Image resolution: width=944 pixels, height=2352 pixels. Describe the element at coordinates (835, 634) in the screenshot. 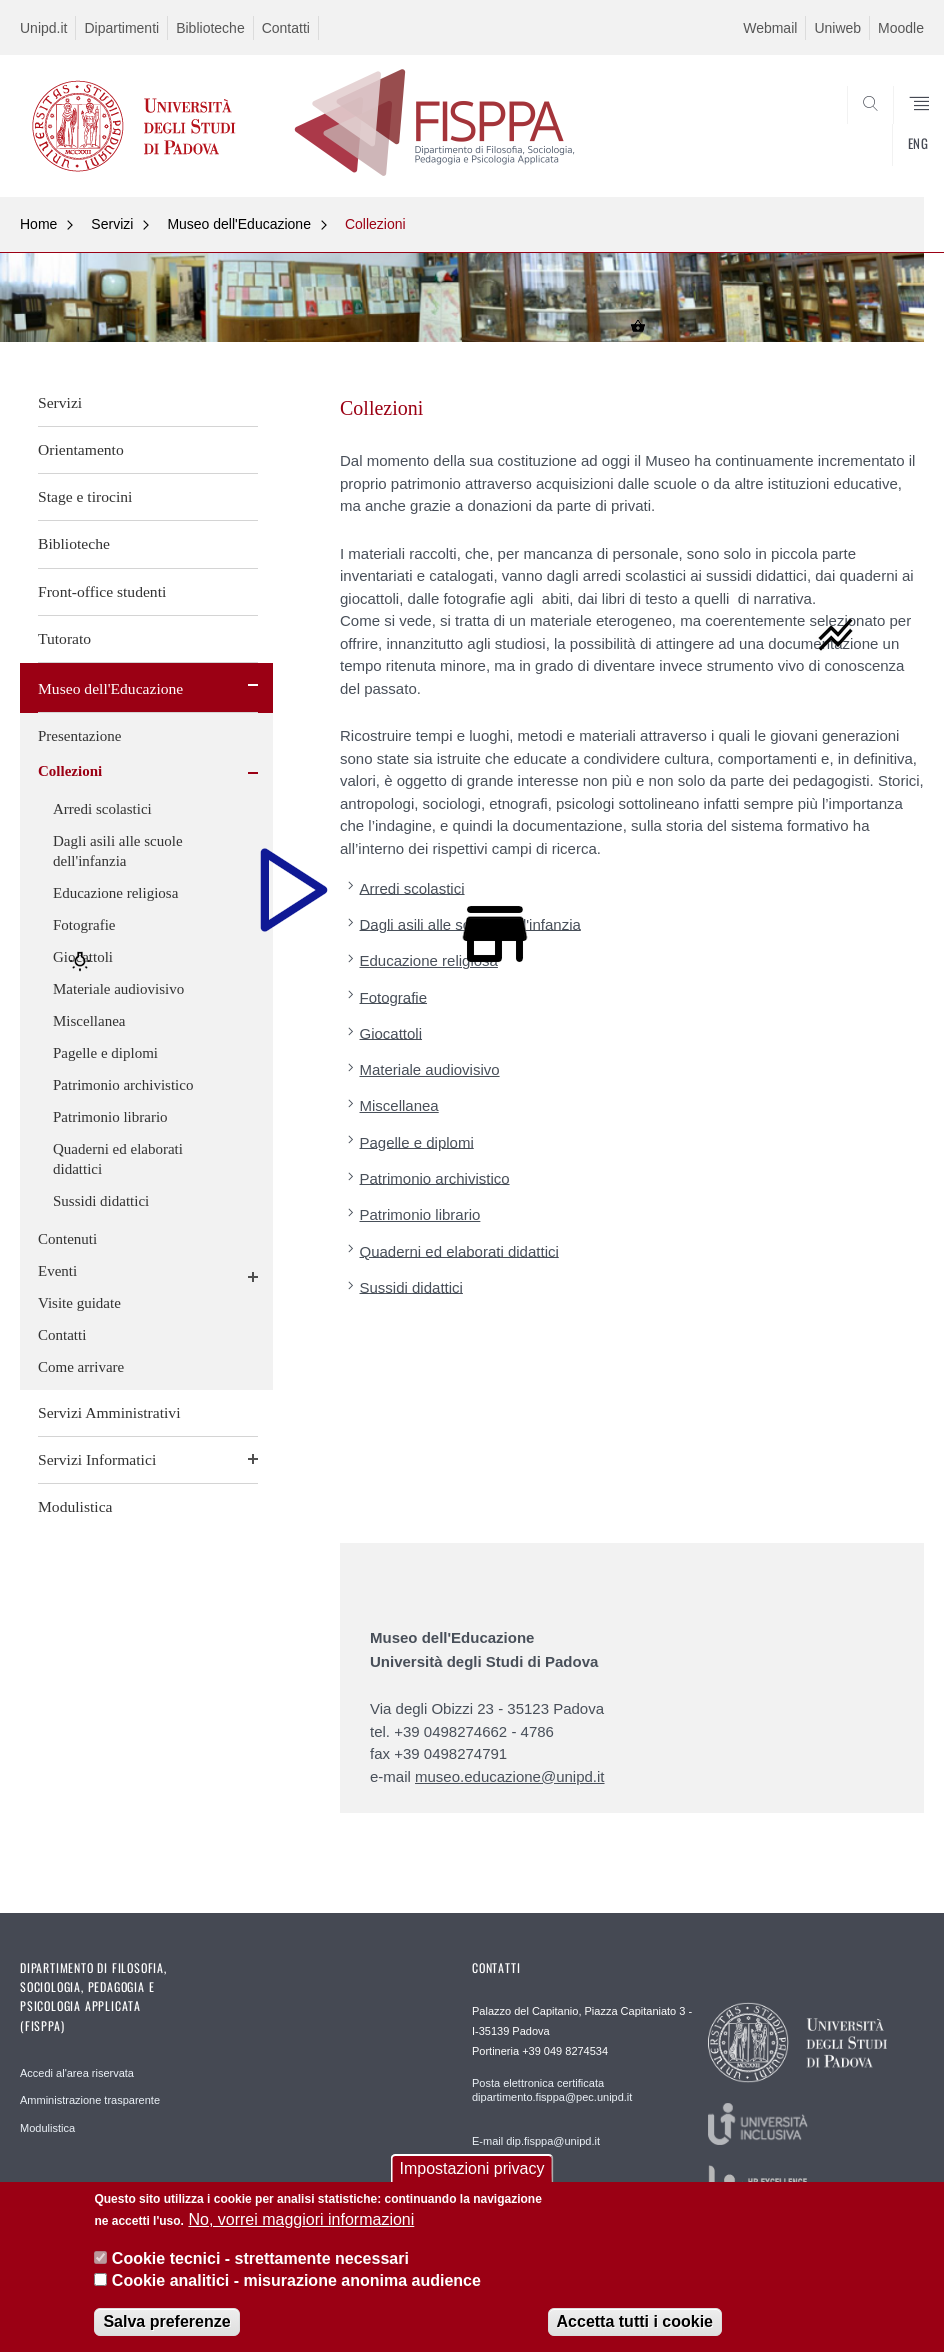

I see `view stacked line chart data` at that location.